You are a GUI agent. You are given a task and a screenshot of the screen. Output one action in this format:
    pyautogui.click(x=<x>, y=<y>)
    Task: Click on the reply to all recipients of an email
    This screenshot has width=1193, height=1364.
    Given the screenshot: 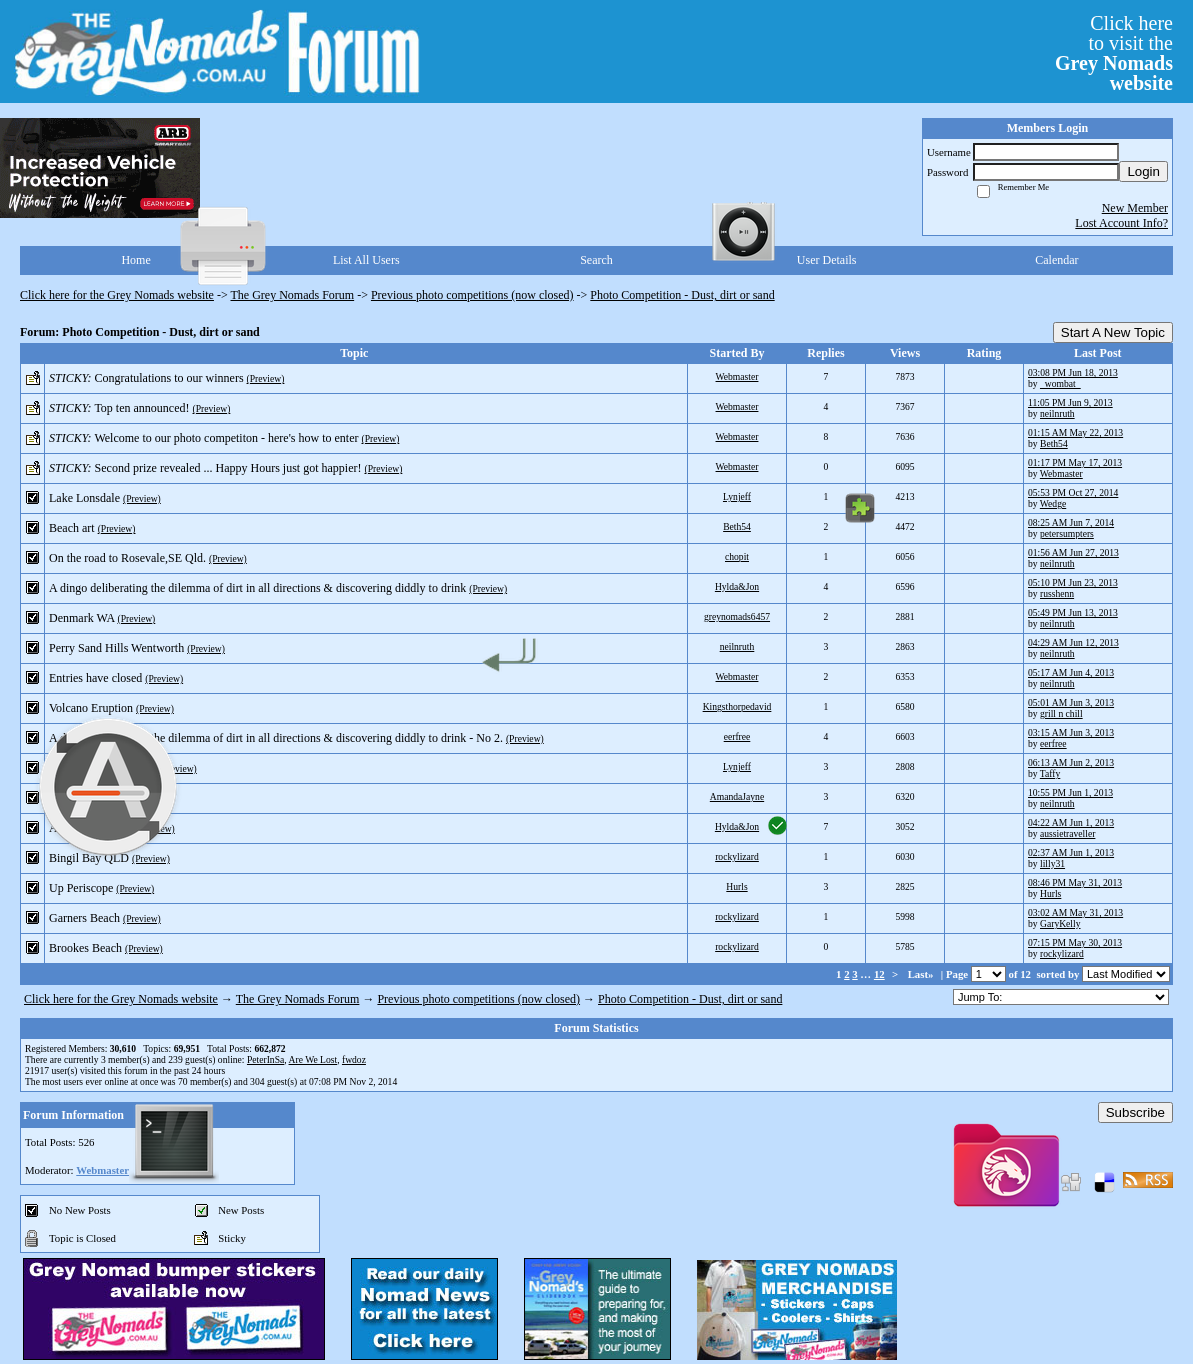 What is the action you would take?
    pyautogui.click(x=508, y=651)
    